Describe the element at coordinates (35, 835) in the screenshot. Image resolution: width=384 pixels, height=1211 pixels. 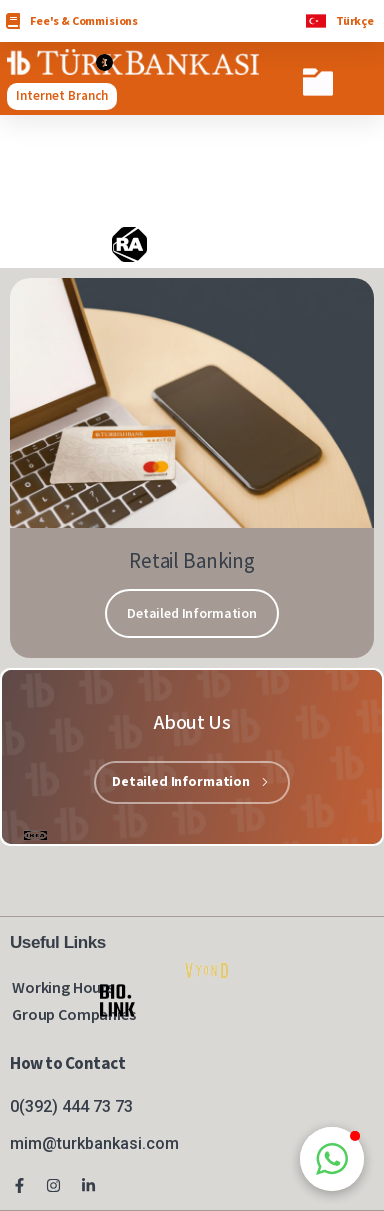
I see `IKEA brand logo` at that location.